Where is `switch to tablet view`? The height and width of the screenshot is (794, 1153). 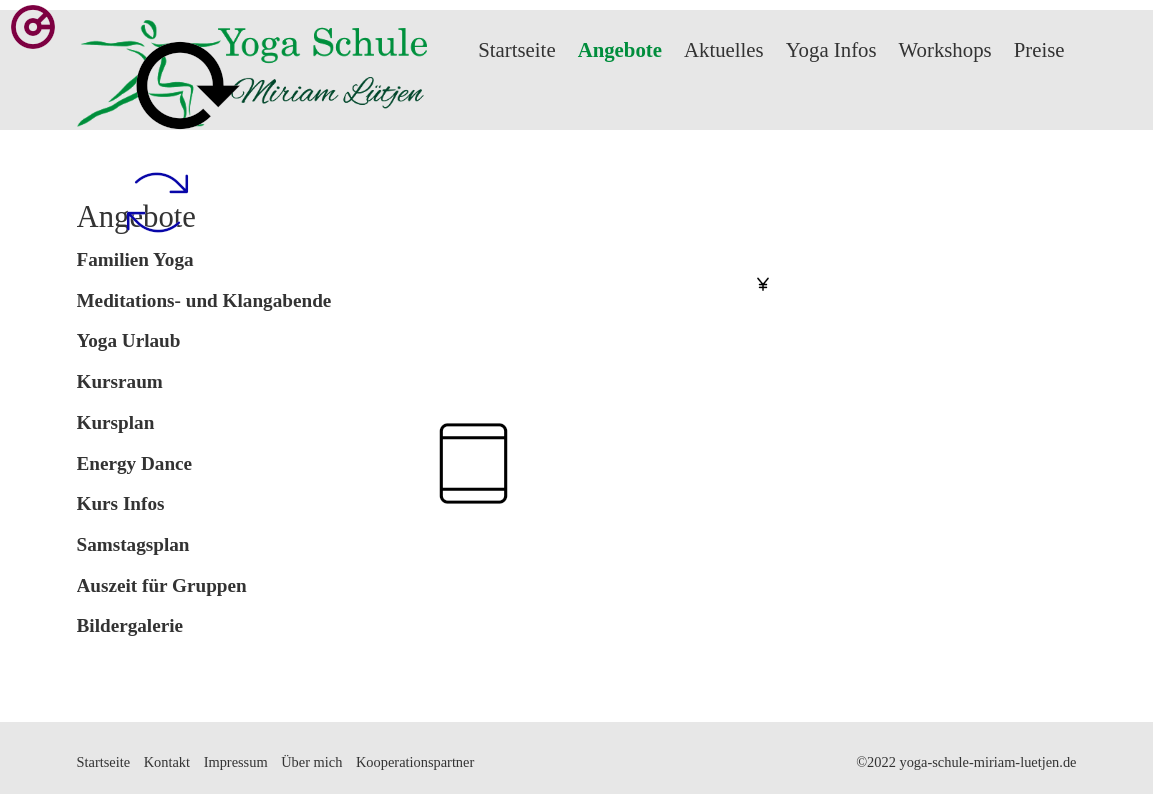
switch to tablet view is located at coordinates (473, 463).